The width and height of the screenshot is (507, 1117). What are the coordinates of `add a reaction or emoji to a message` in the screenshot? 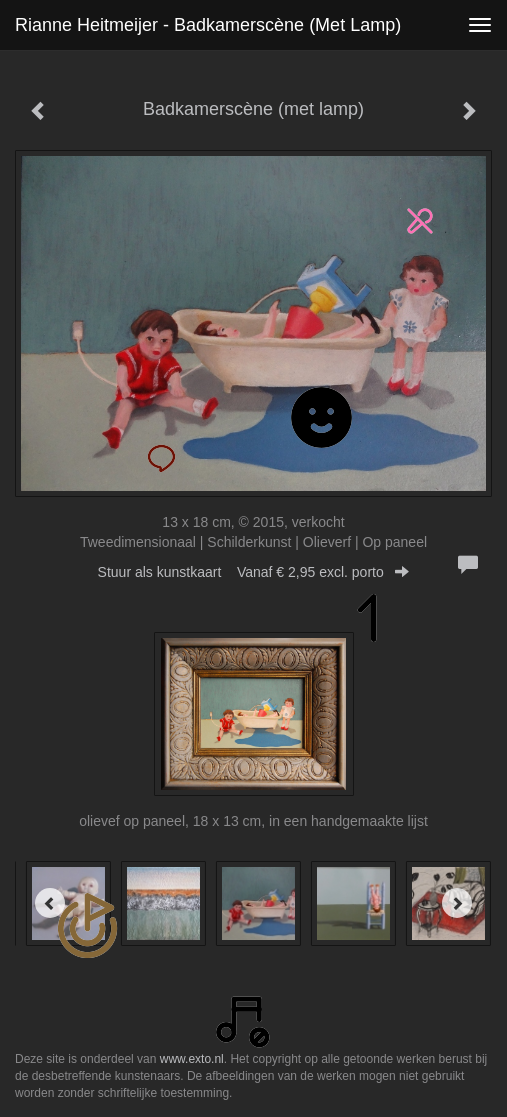 It's located at (321, 417).